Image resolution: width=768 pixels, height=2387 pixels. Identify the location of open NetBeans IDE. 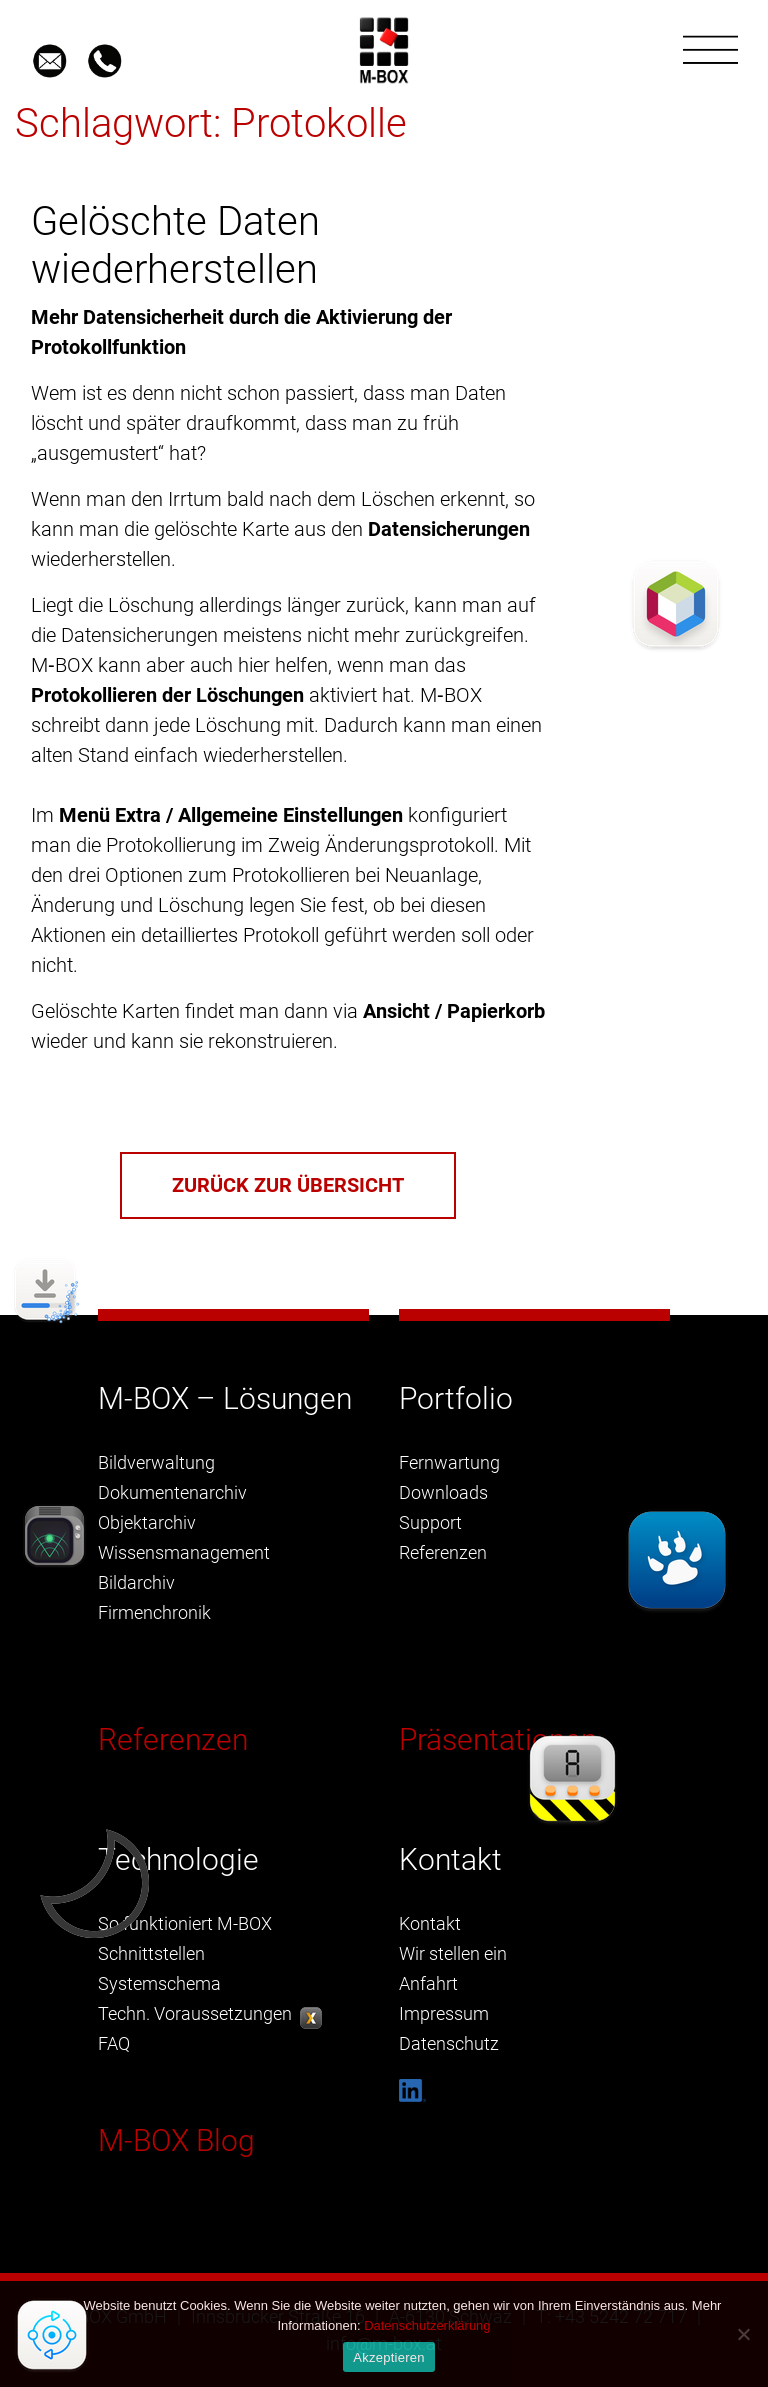
(676, 604).